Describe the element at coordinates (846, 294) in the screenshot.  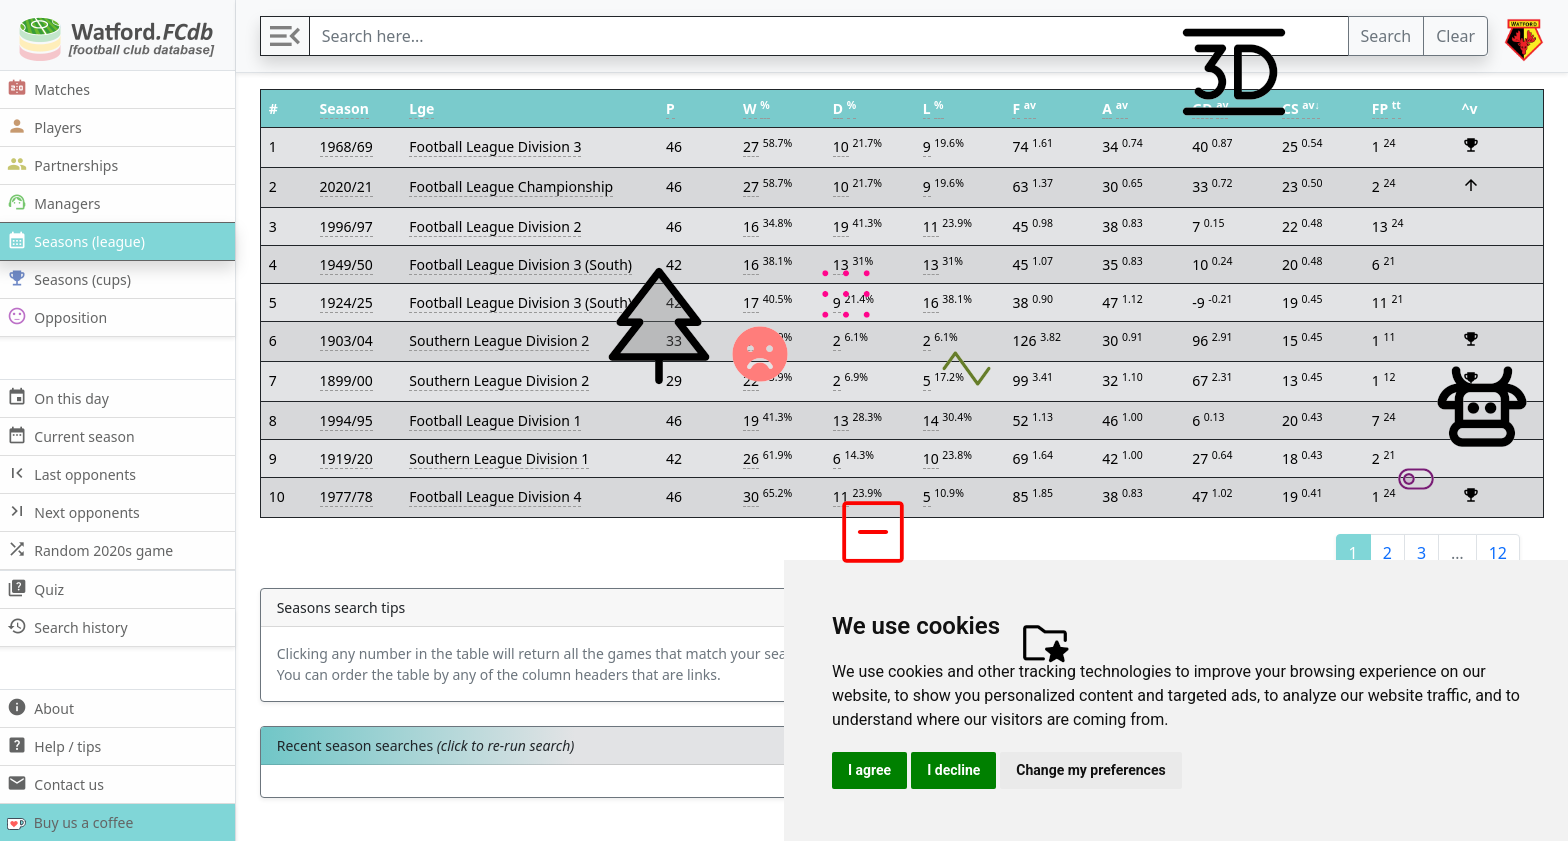
I see `open app drawer or launcher` at that location.